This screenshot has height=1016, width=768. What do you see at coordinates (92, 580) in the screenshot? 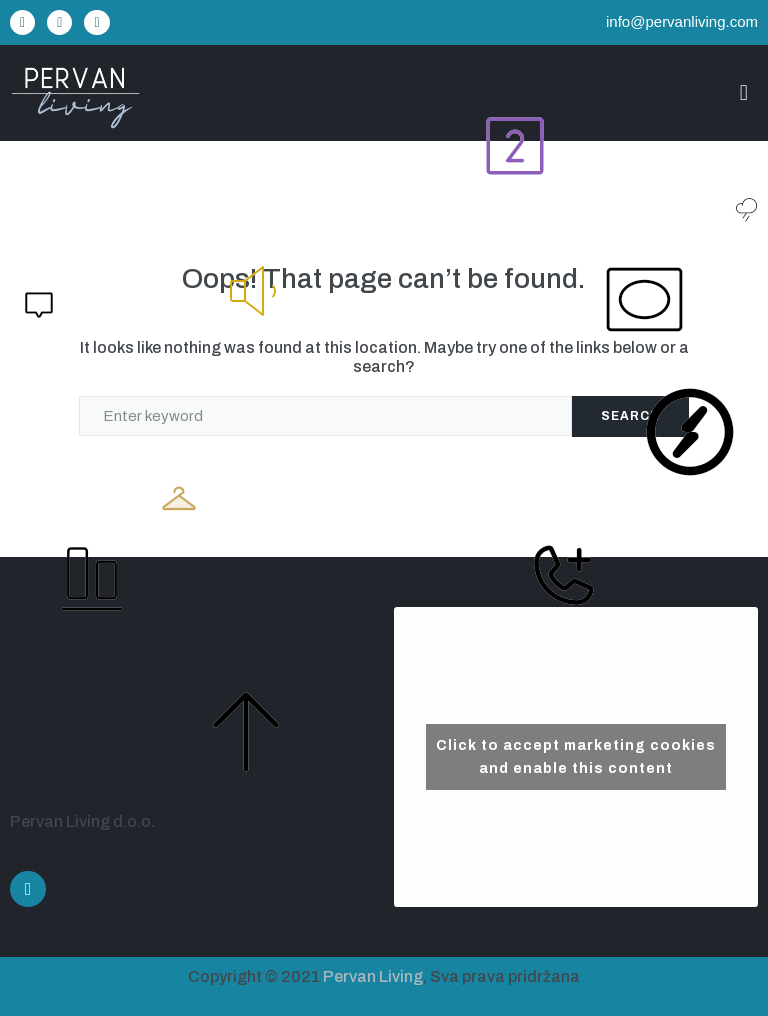
I see `align selected elements to the bottom` at bounding box center [92, 580].